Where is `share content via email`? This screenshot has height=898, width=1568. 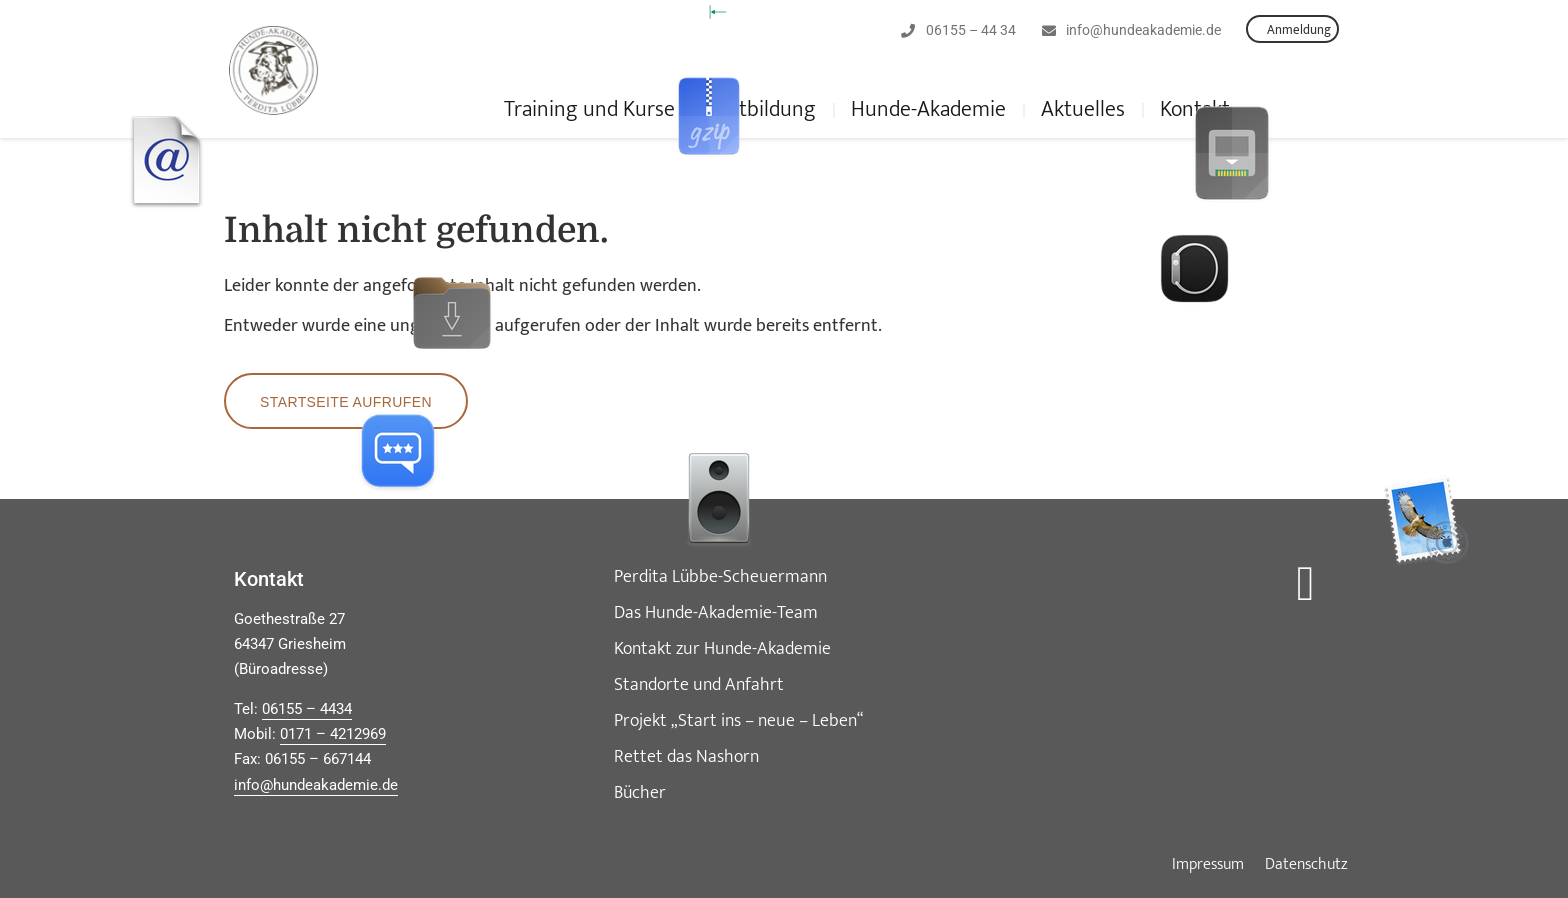 share content via email is located at coordinates (1423, 519).